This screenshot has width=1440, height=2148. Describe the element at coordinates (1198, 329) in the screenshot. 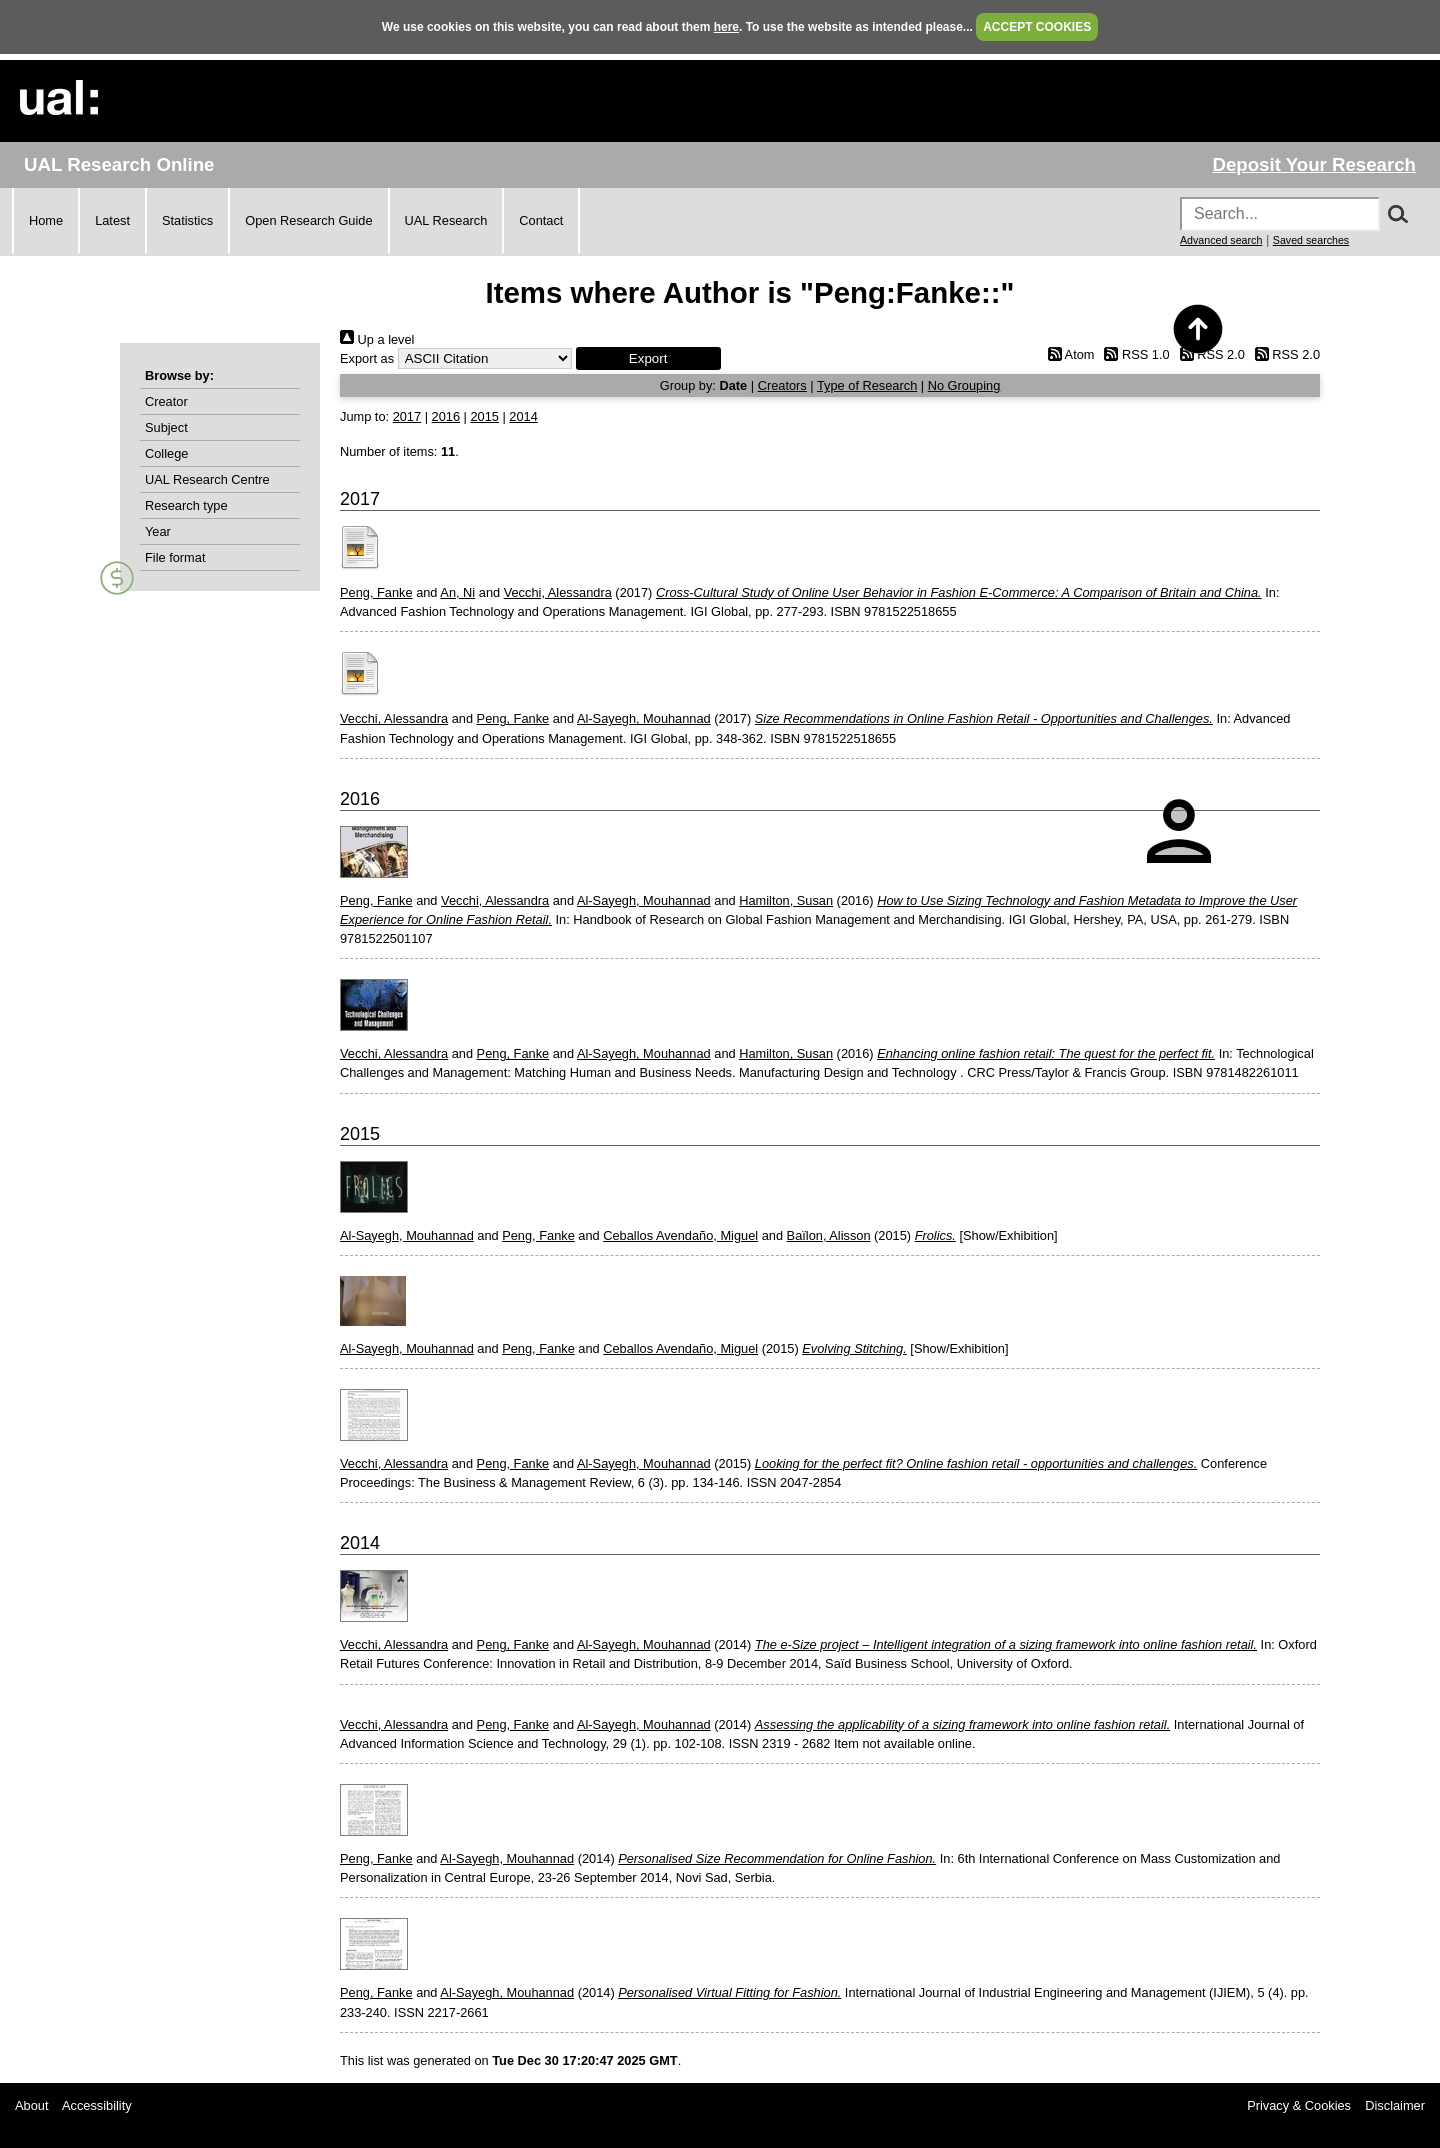

I see `upload a file or content` at that location.